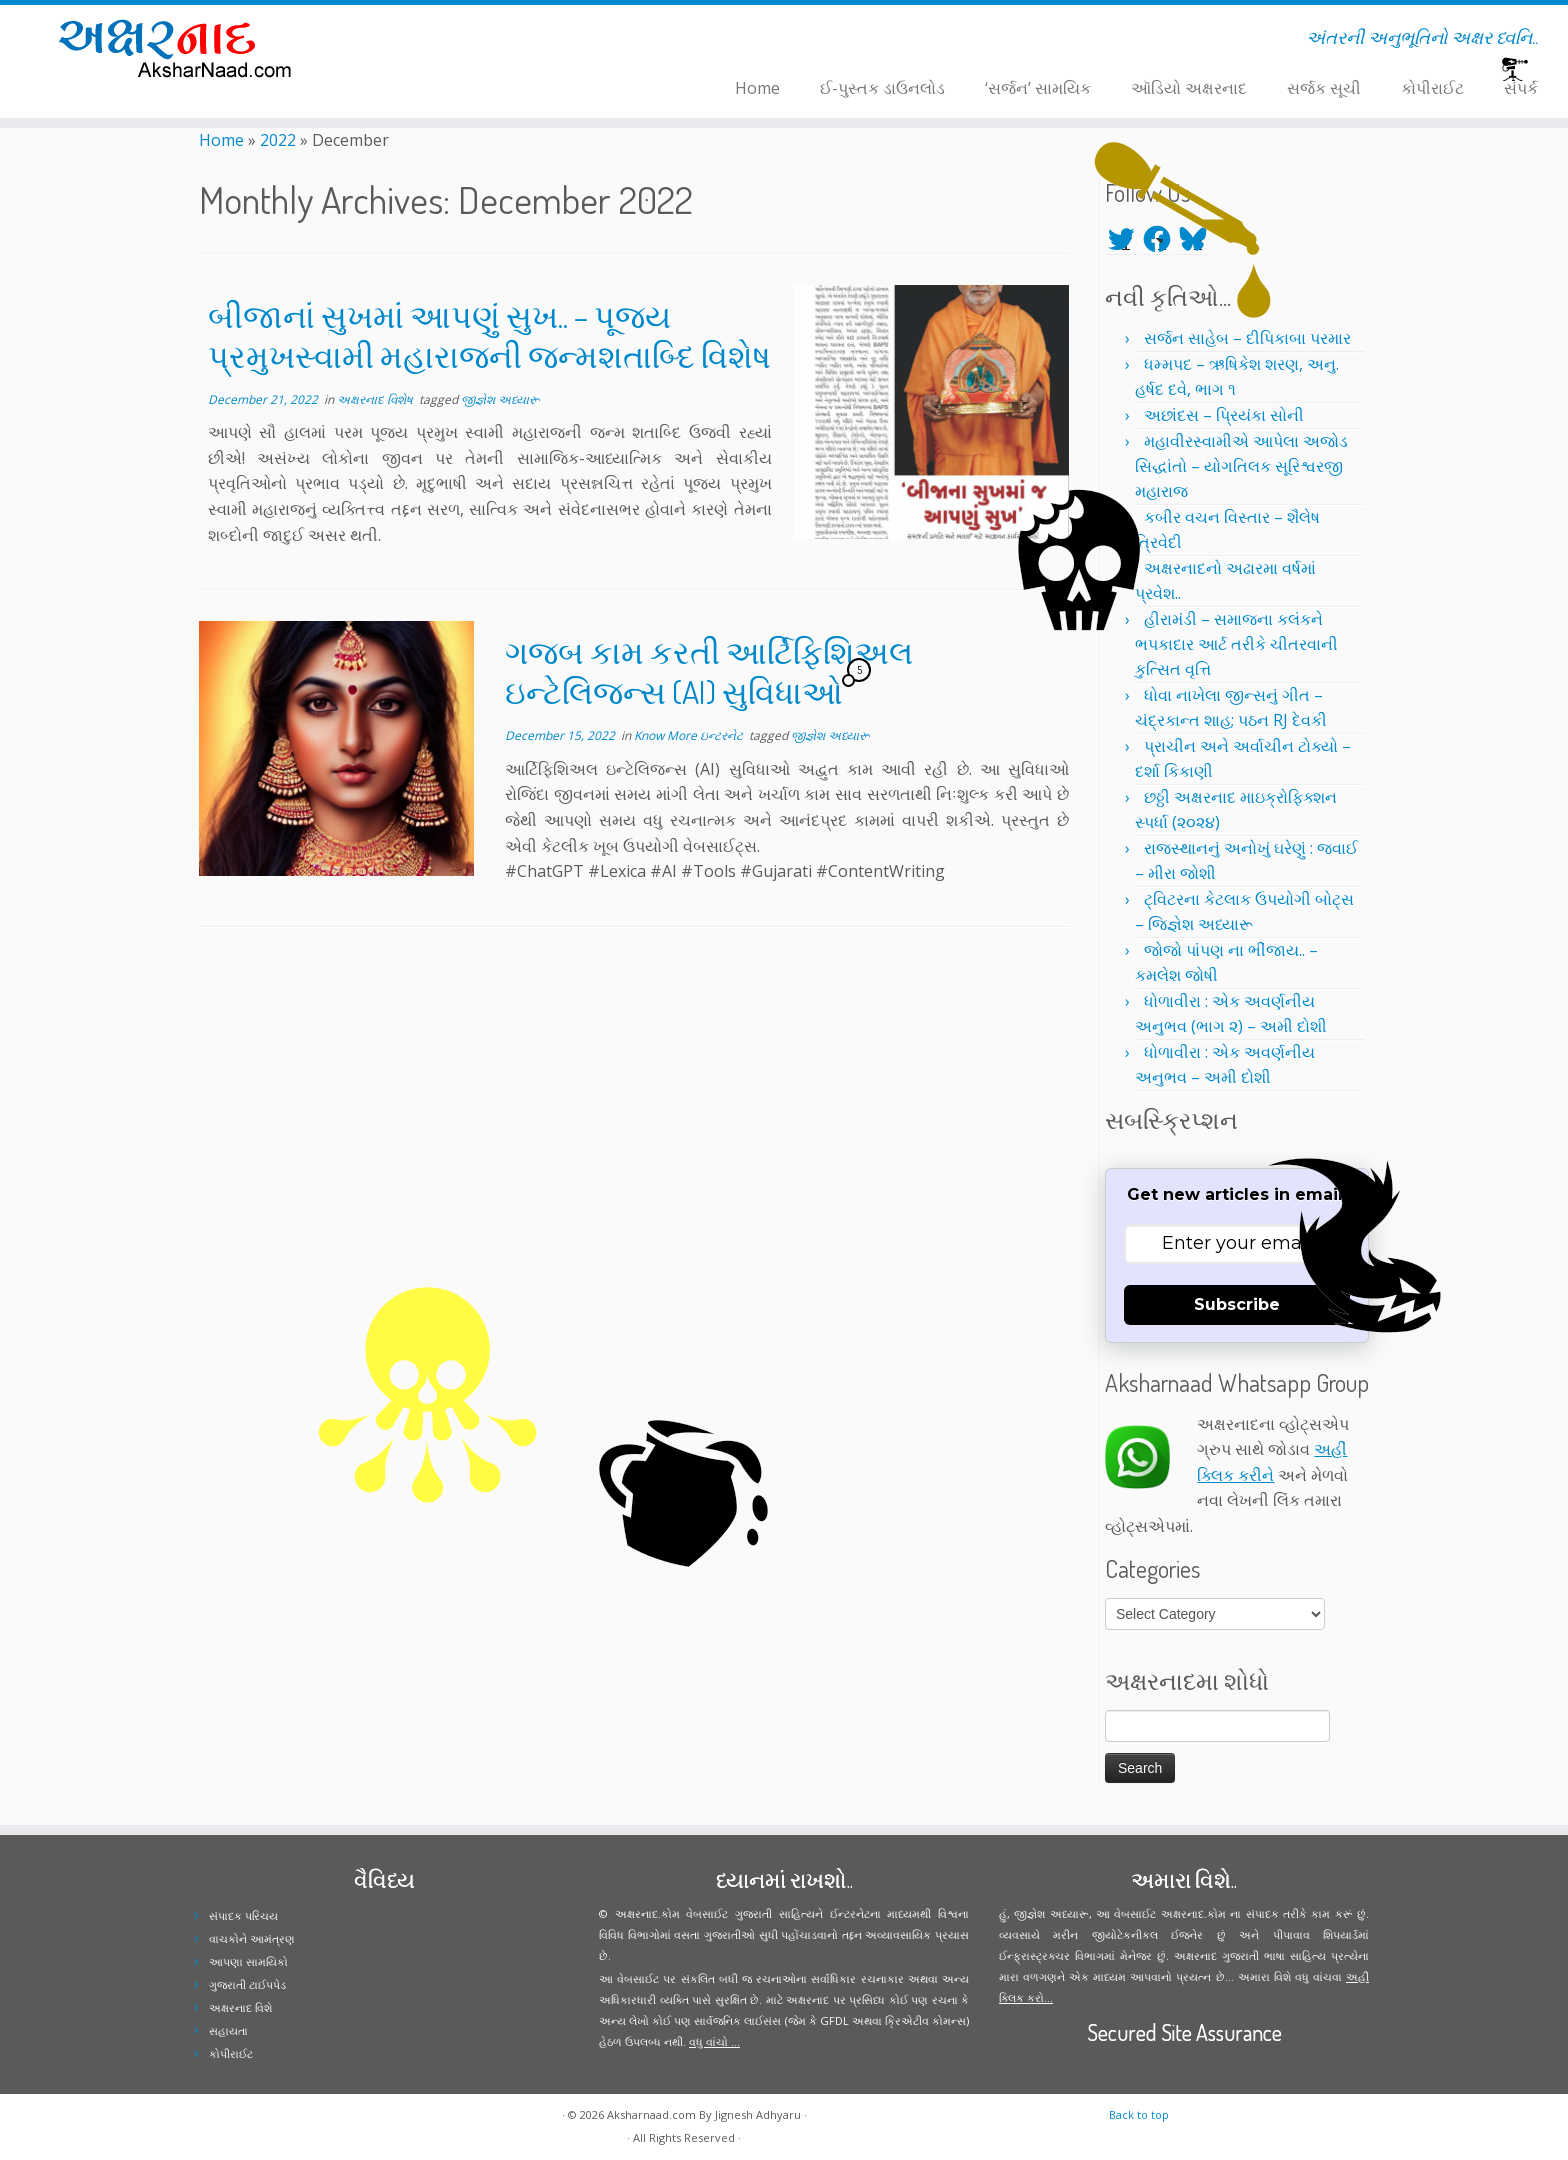 The width and height of the screenshot is (1568, 2160). I want to click on select a color from the canvas, so click(1182, 229).